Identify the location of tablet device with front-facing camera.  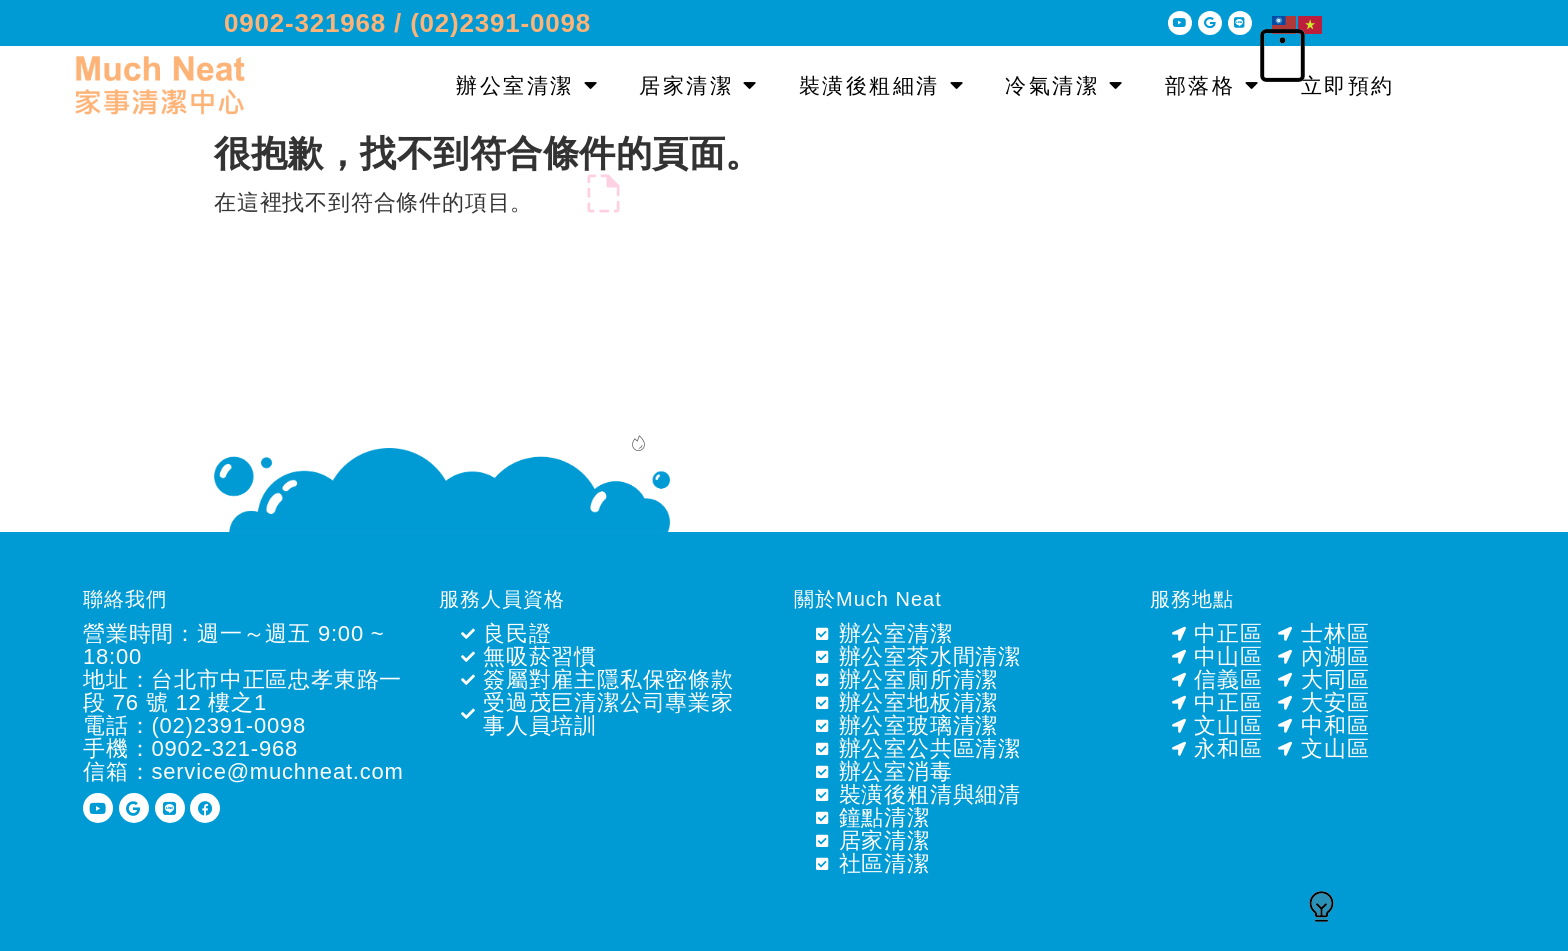
(1282, 55).